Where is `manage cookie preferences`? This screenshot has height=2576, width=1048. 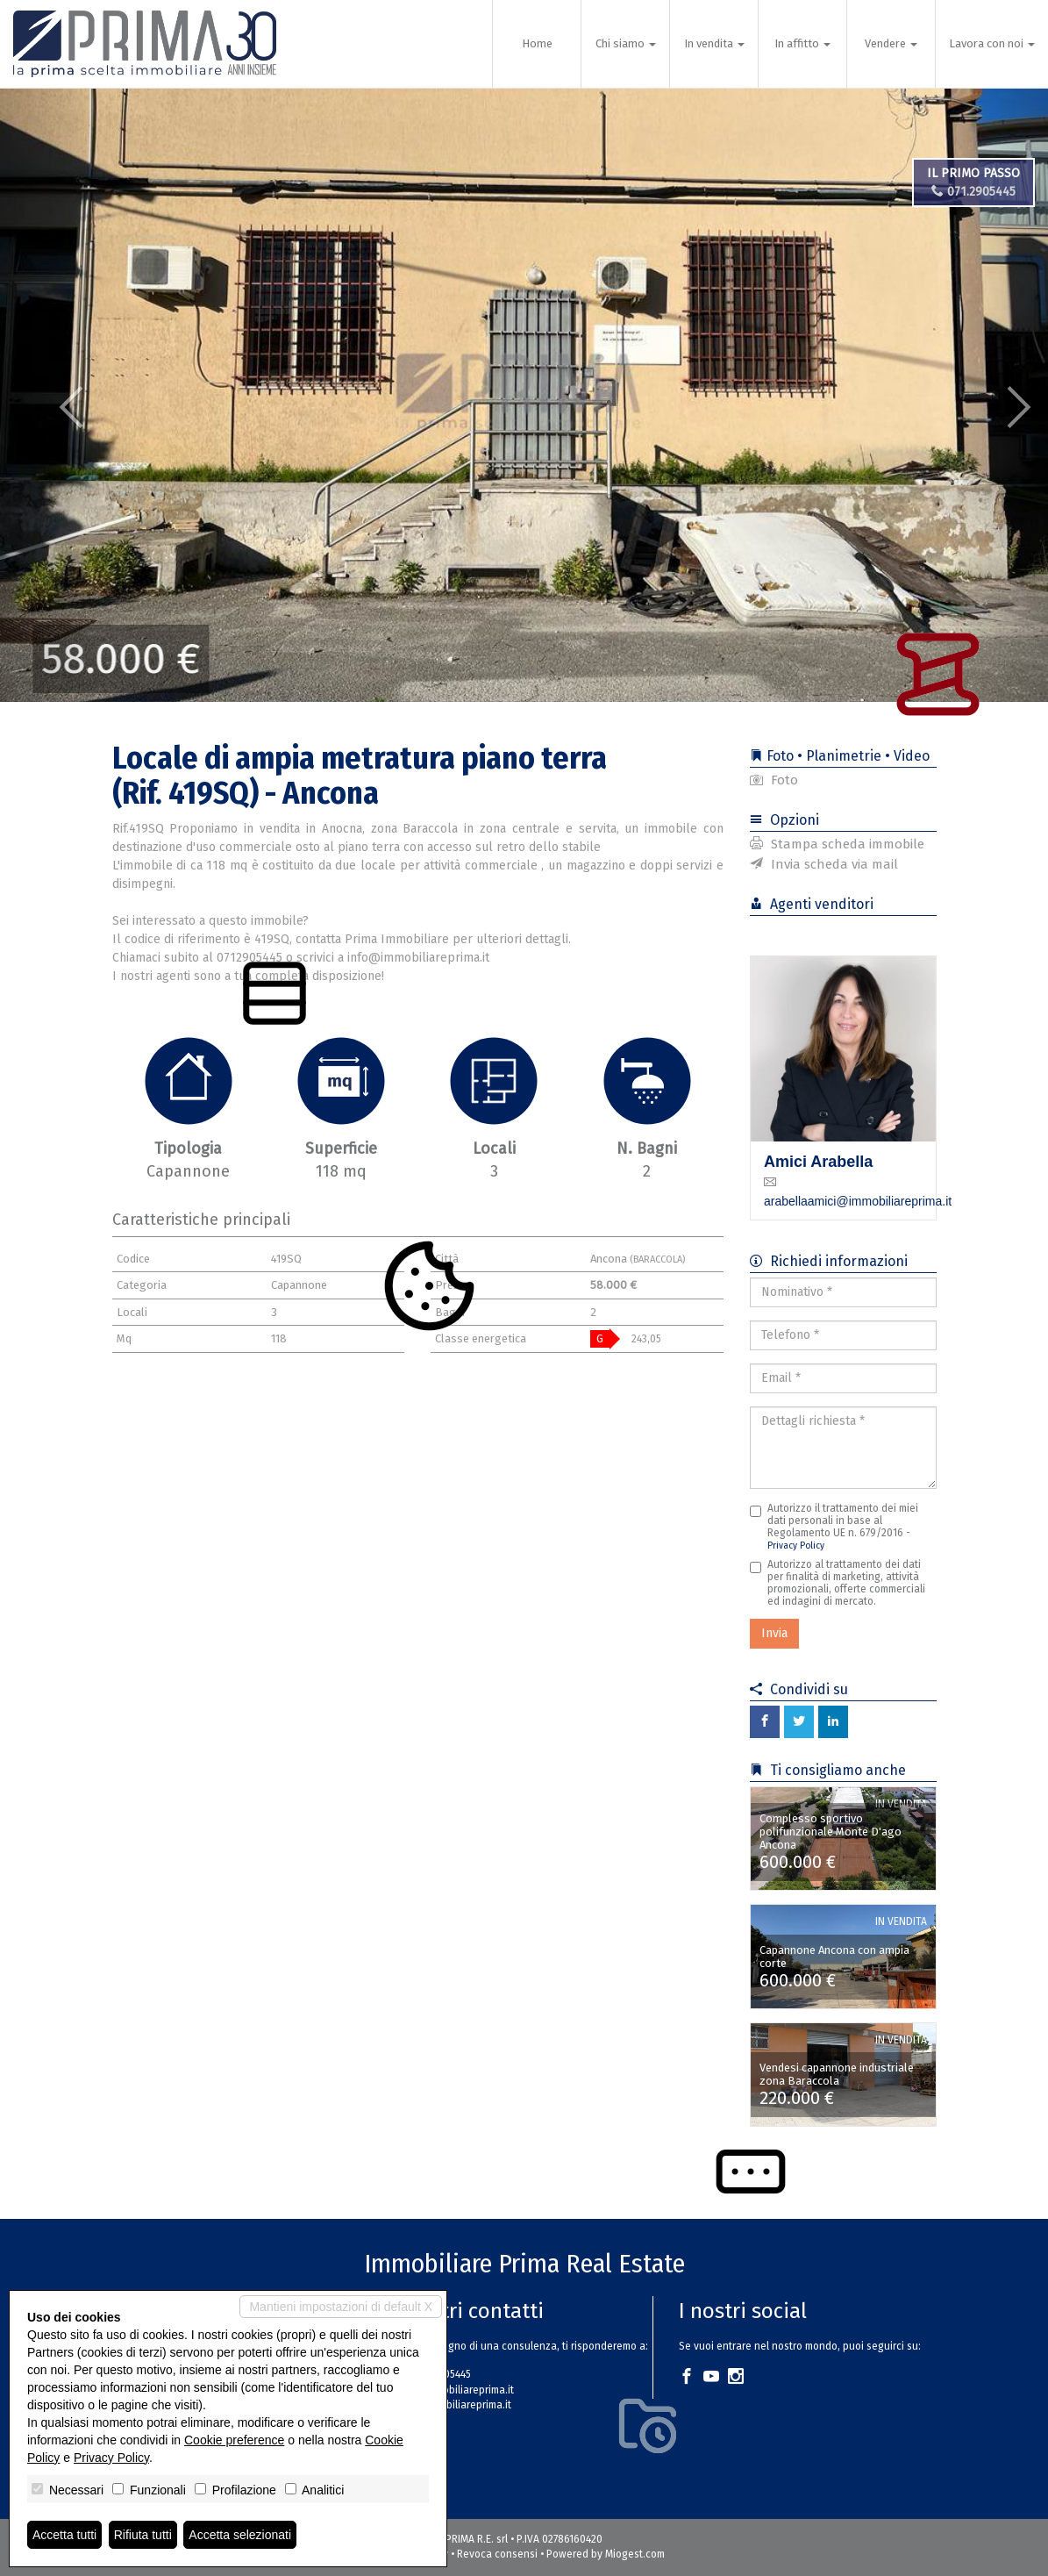 manage cookie preferences is located at coordinates (429, 1285).